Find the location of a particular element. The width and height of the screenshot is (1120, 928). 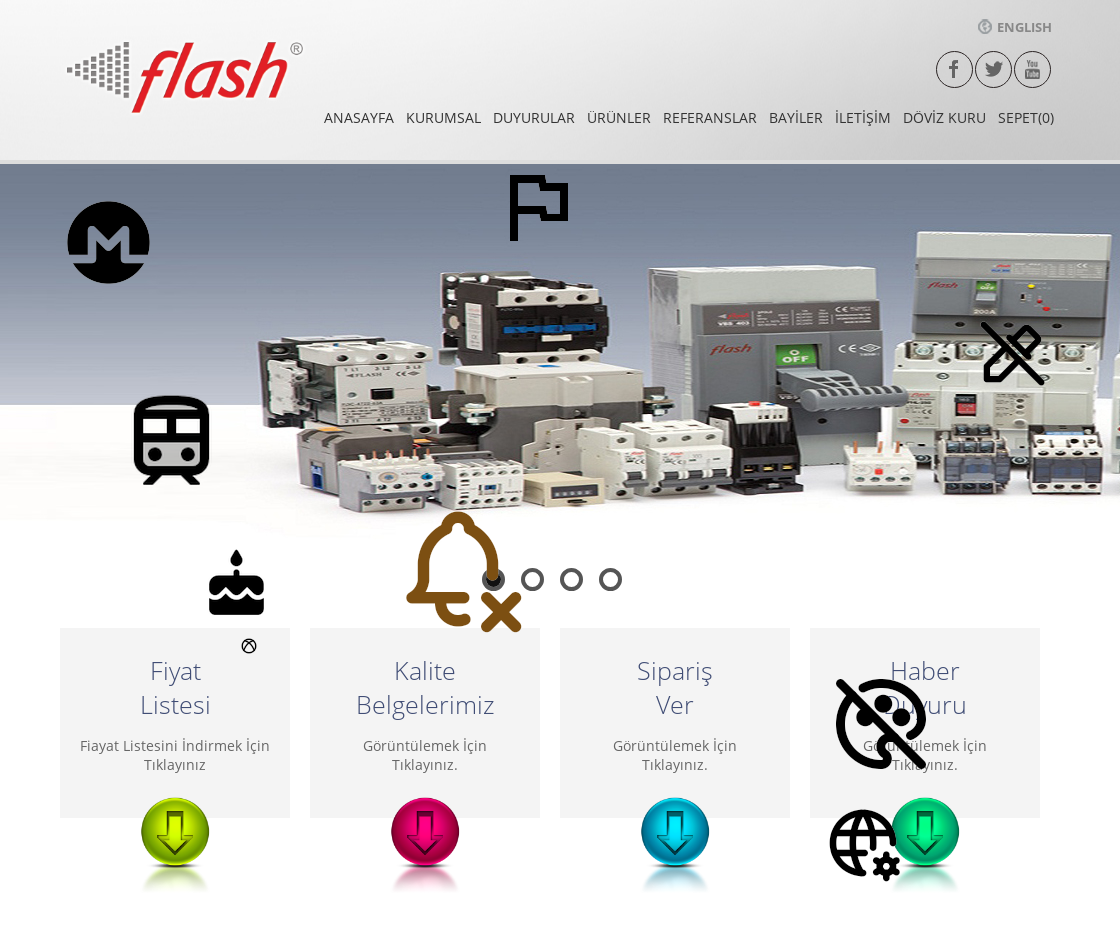

view birthday or celebration events is located at coordinates (236, 584).